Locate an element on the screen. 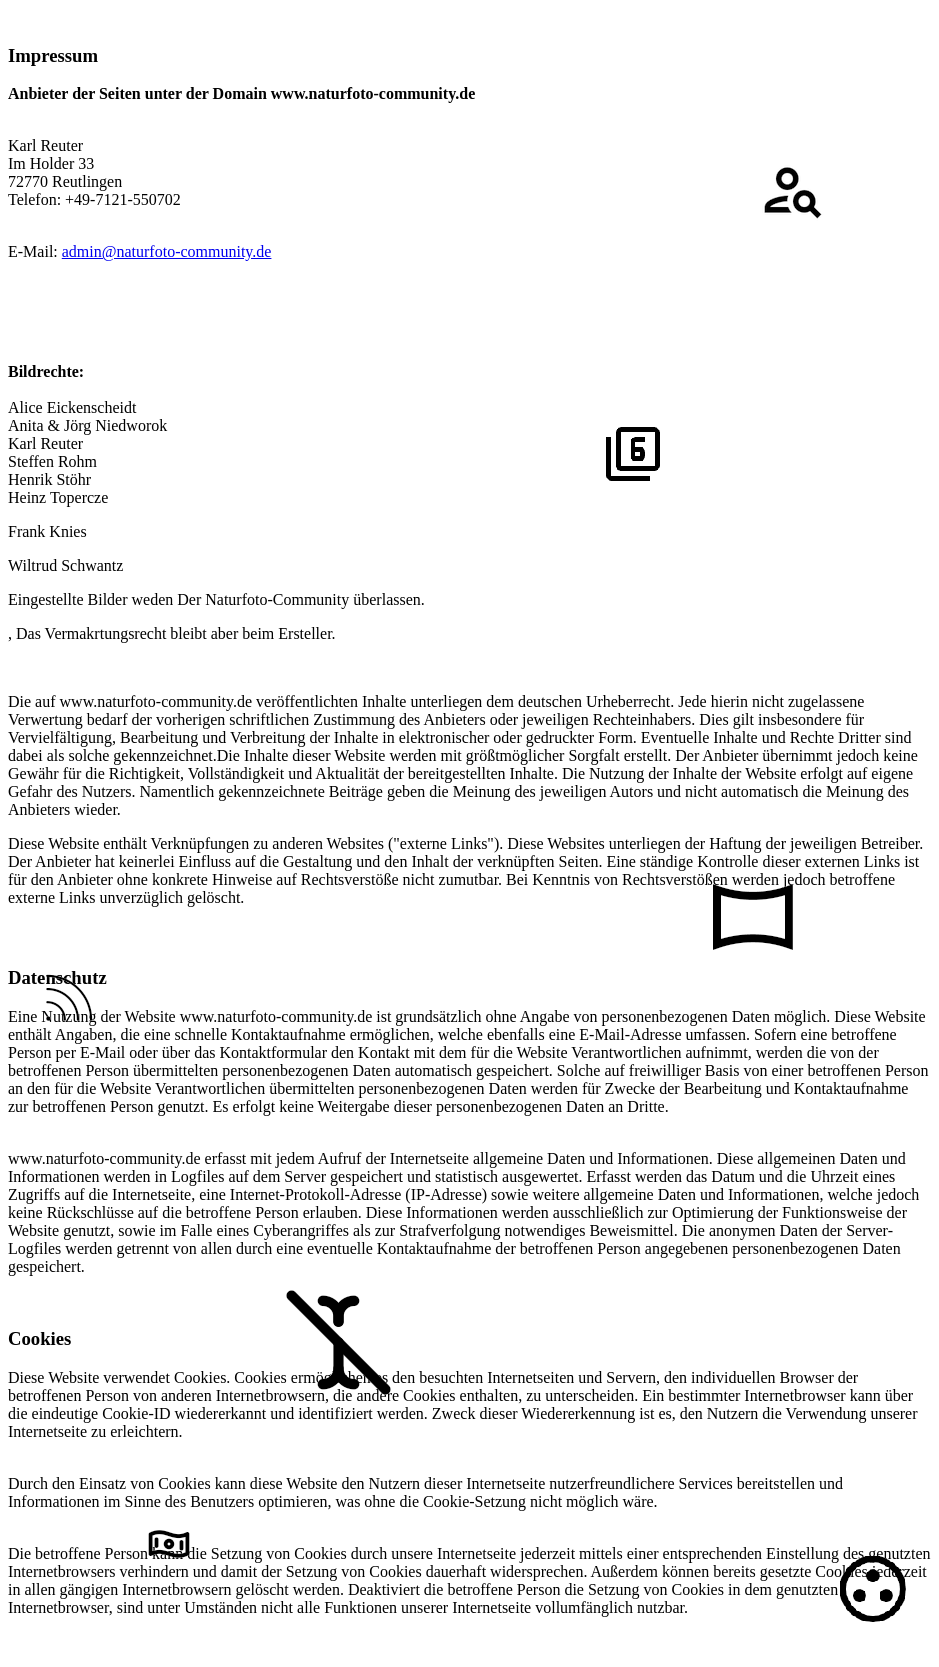 The width and height of the screenshot is (939, 1667). cursor tracking disabled is located at coordinates (338, 1342).